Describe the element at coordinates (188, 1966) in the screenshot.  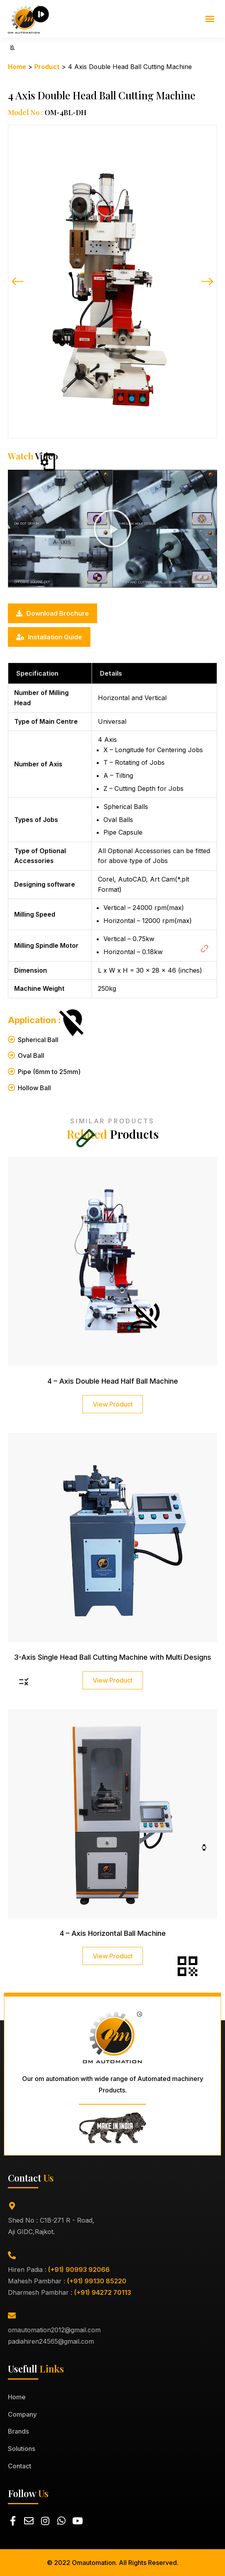
I see `scan or generate a QR code` at that location.